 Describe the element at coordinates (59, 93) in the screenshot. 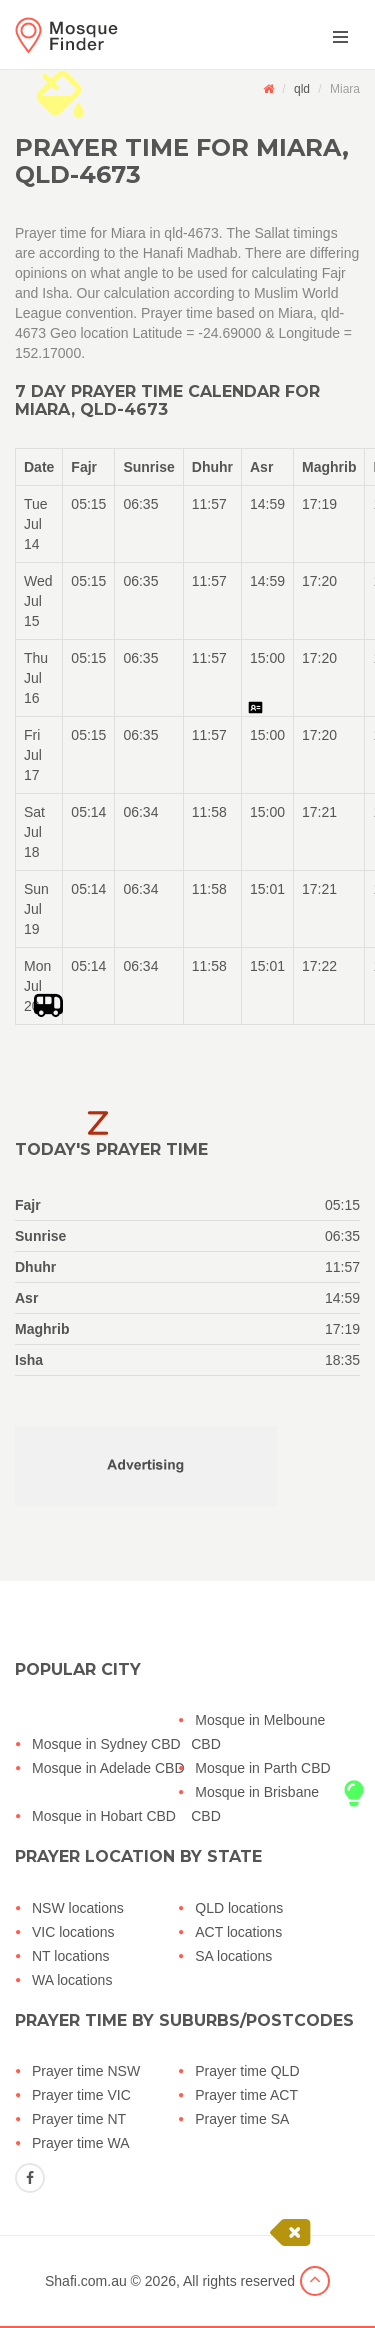

I see `fill an area with color` at that location.